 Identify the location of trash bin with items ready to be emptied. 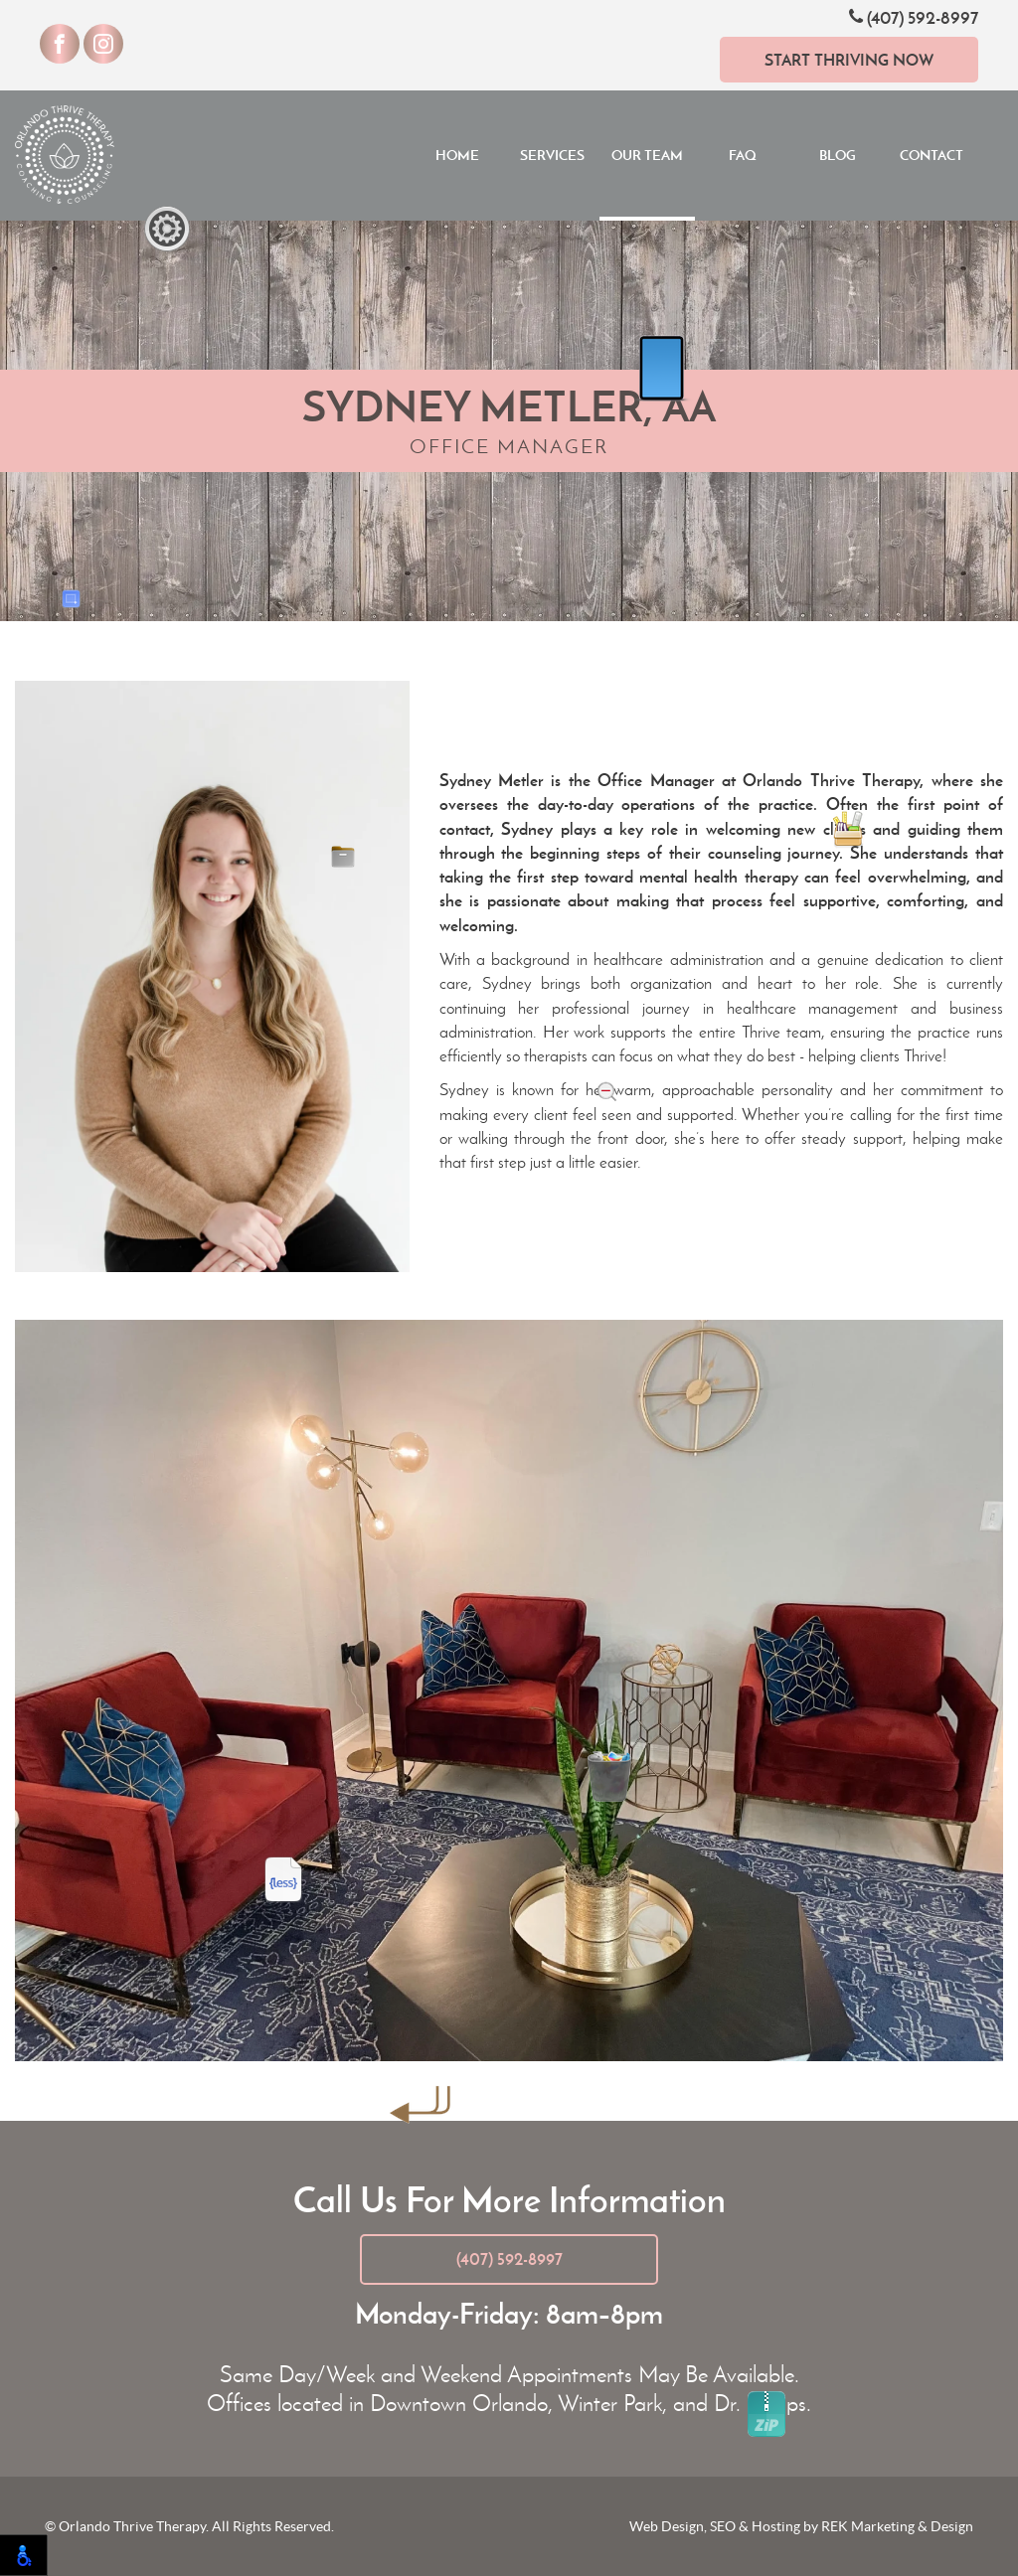
(609, 1777).